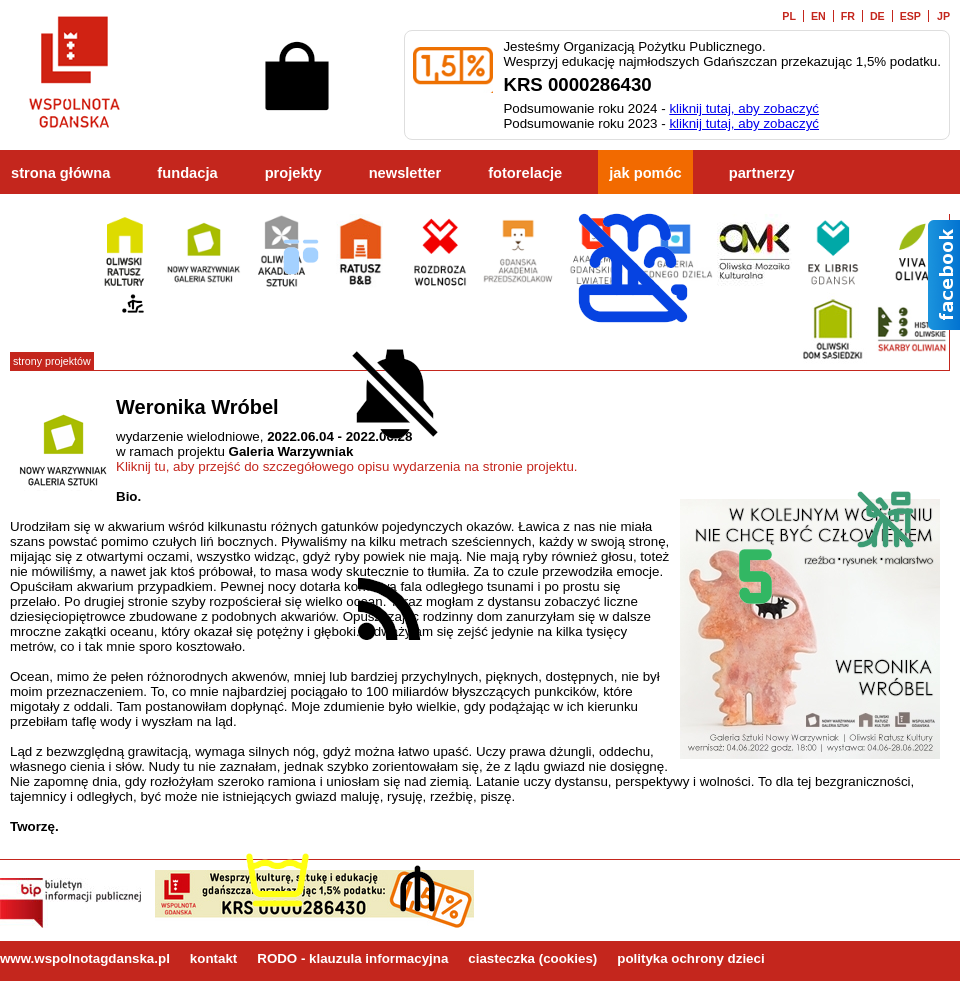  I want to click on indicates machine washable with gentle press cycle, so click(277, 878).